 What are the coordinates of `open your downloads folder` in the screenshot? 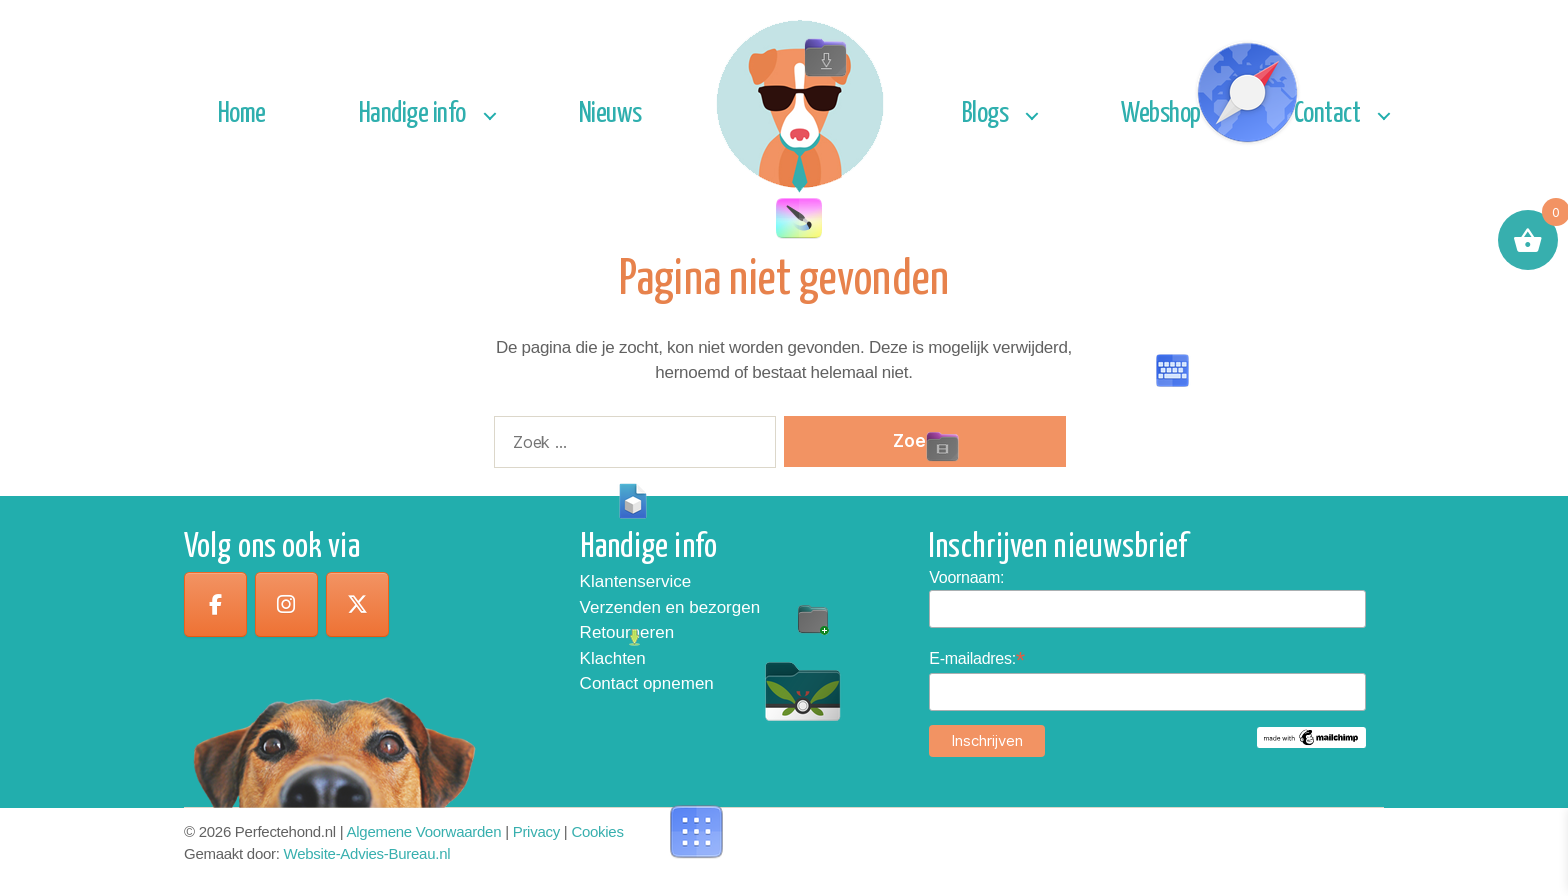 It's located at (825, 57).